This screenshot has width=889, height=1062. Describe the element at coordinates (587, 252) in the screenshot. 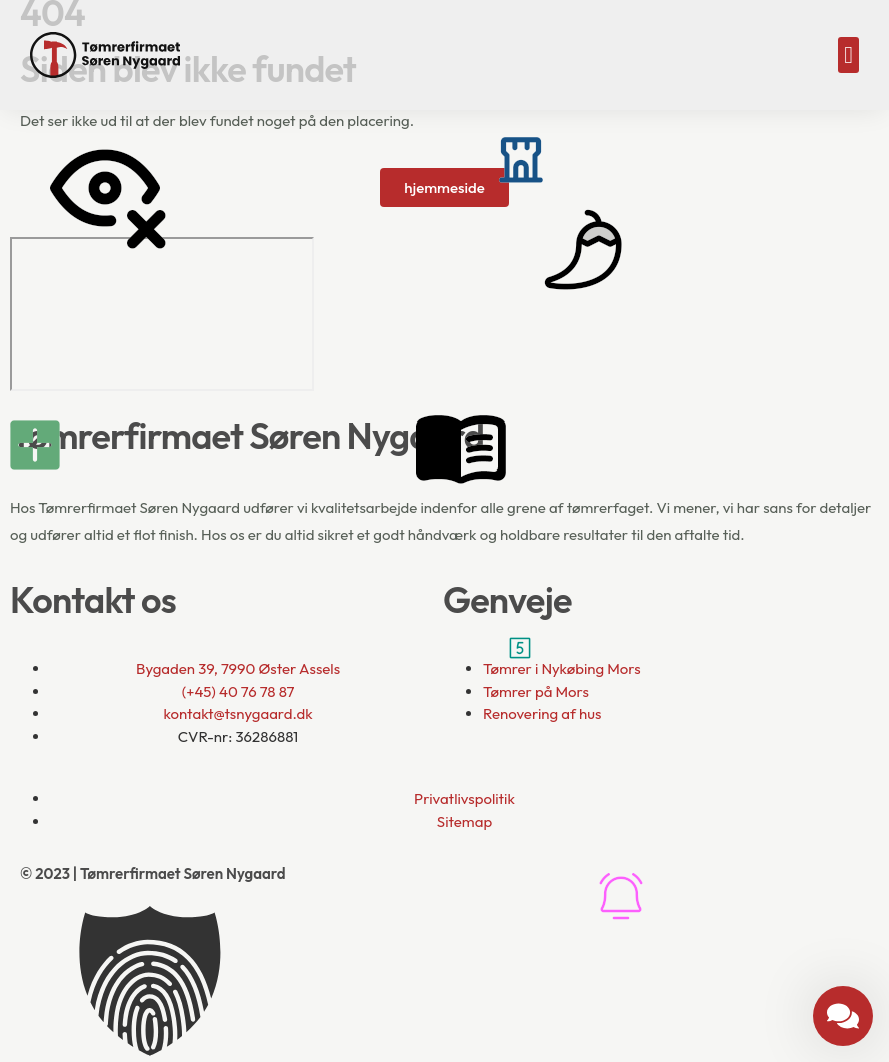

I see `indicates spicy food or heat level` at that location.